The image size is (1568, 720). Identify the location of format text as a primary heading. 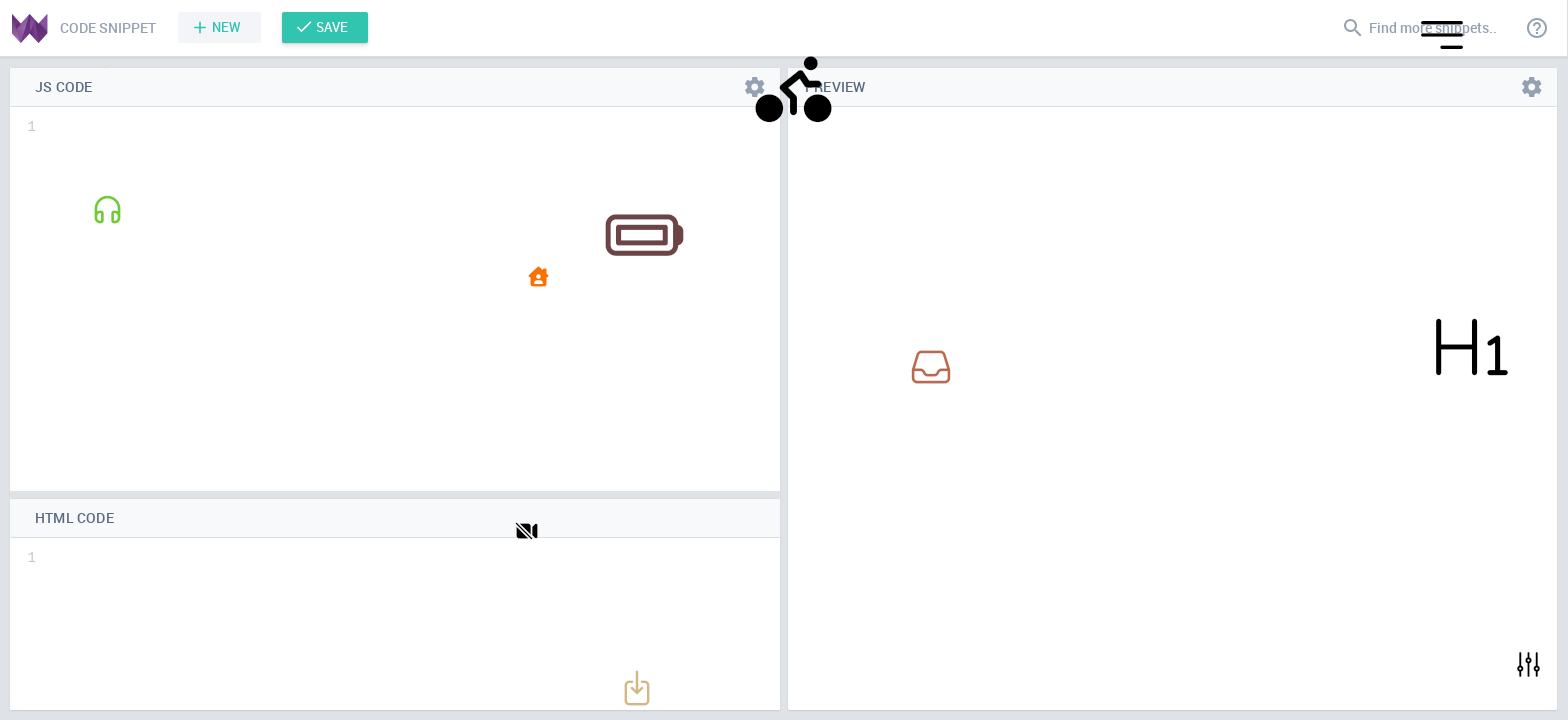
(1472, 347).